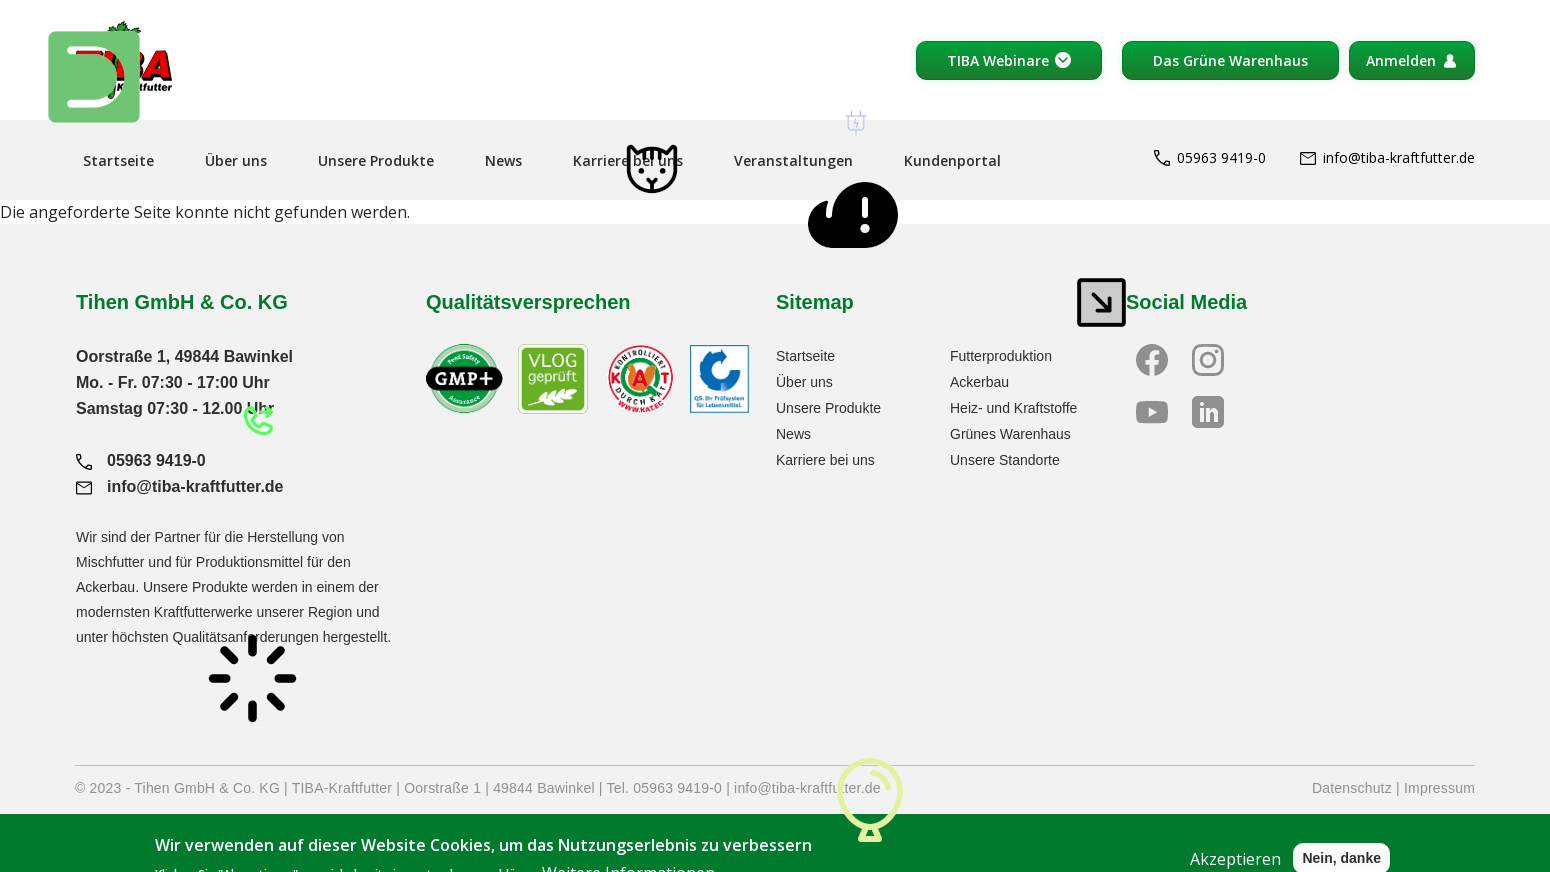 The width and height of the screenshot is (1550, 872). I want to click on indicates content is loading, so click(252, 678).